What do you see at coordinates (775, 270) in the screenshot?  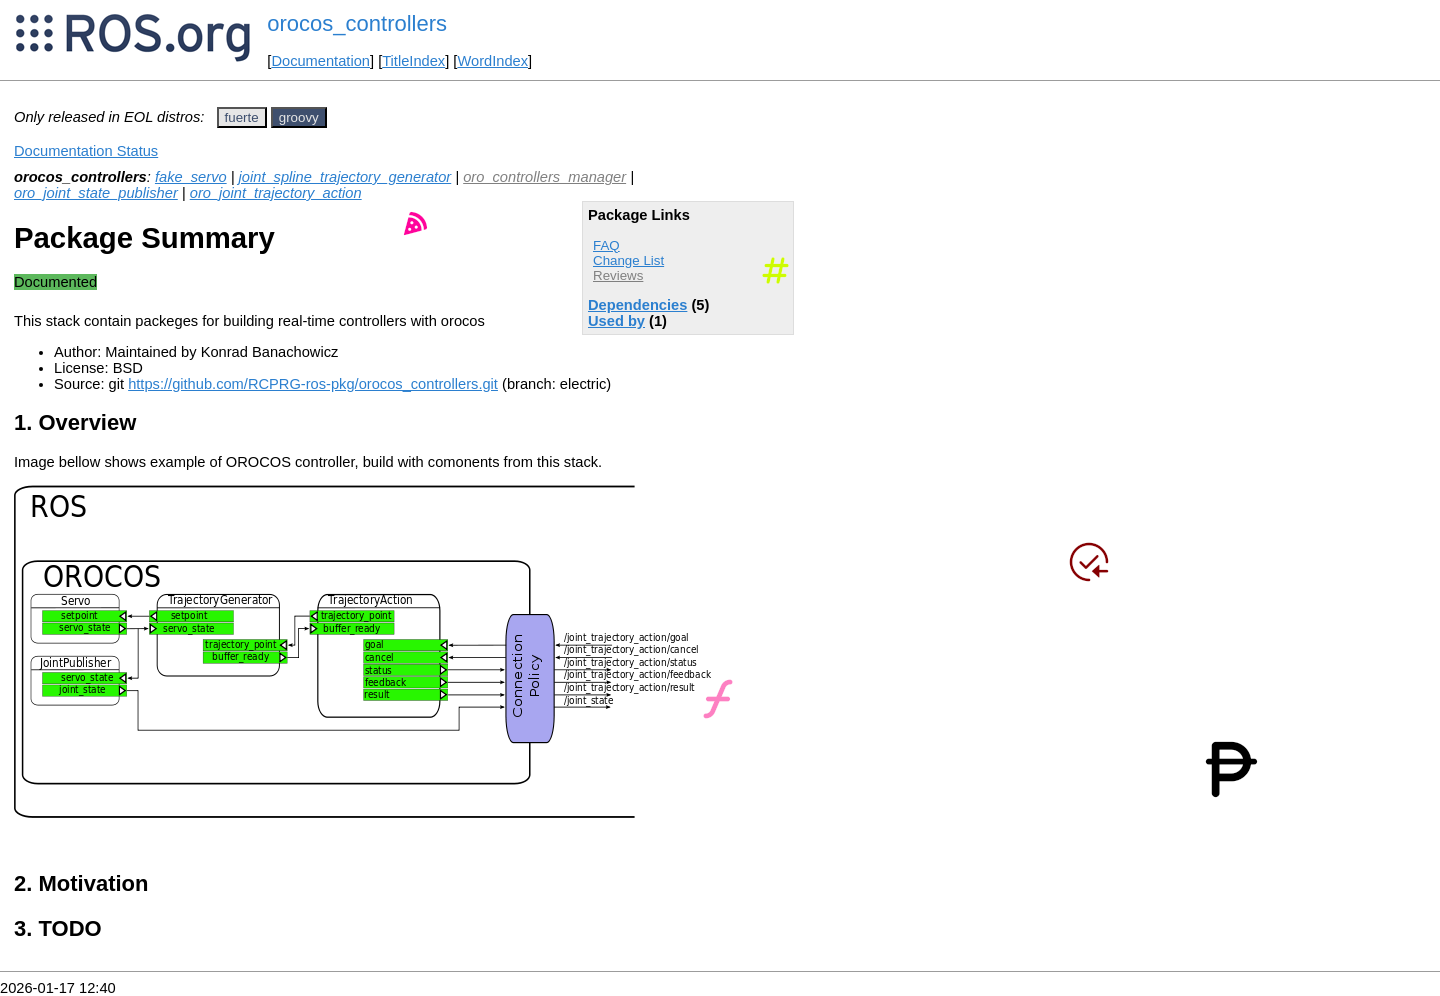 I see `add or search hashtags` at bounding box center [775, 270].